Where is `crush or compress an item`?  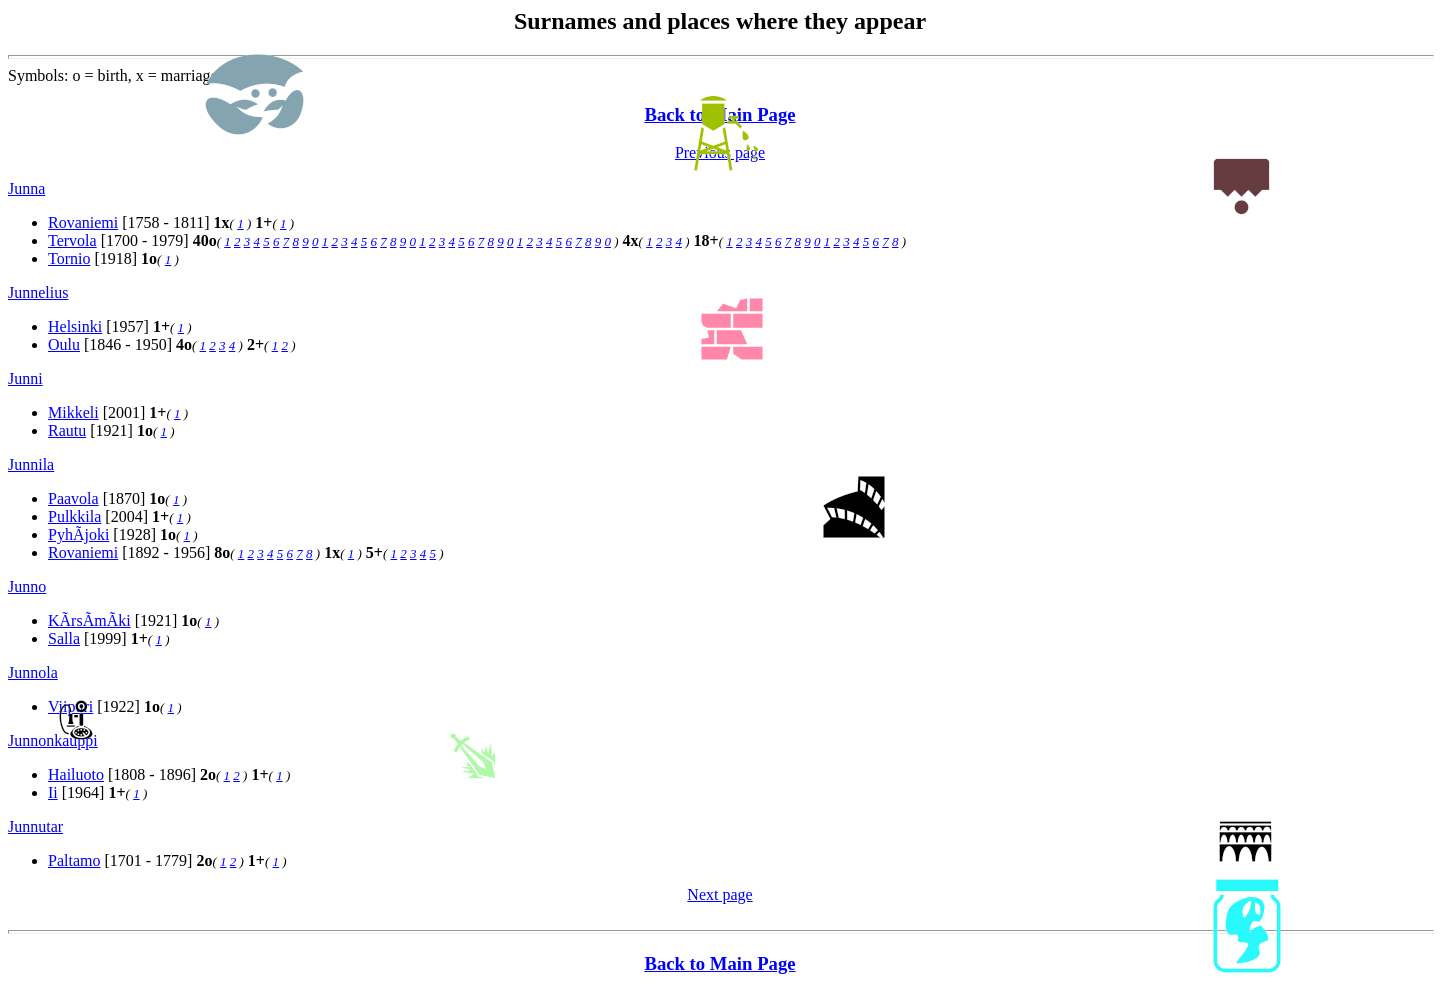
crush or compress an item is located at coordinates (1241, 186).